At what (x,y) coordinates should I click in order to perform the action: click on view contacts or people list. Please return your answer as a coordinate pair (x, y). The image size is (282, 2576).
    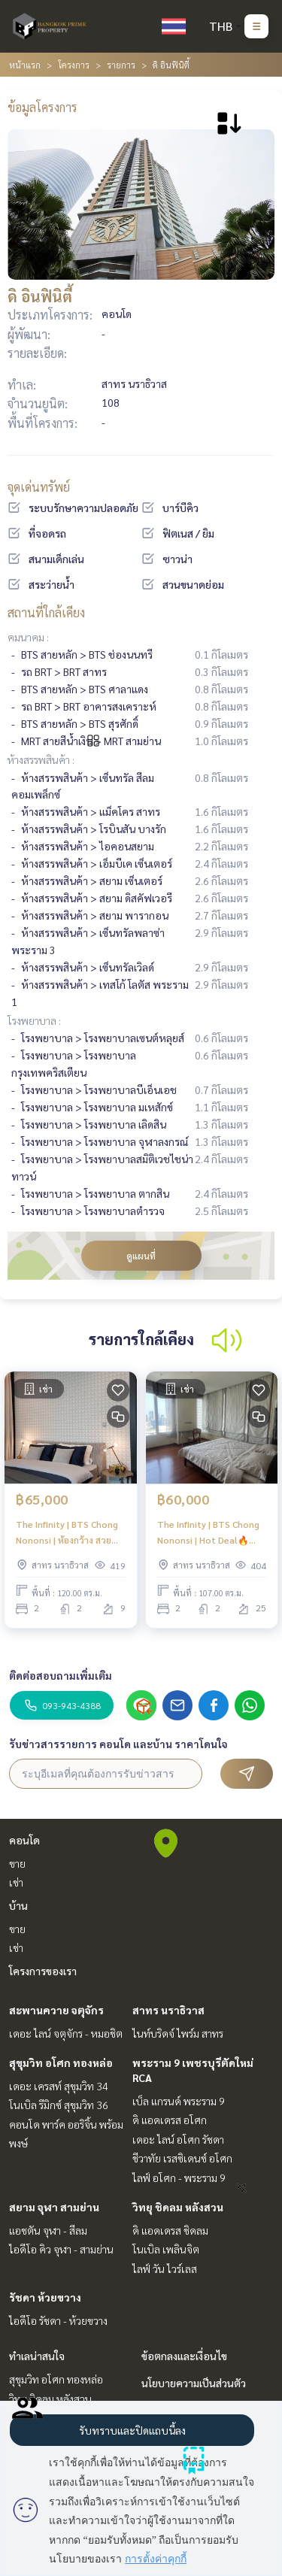
    Looking at the image, I should click on (27, 2408).